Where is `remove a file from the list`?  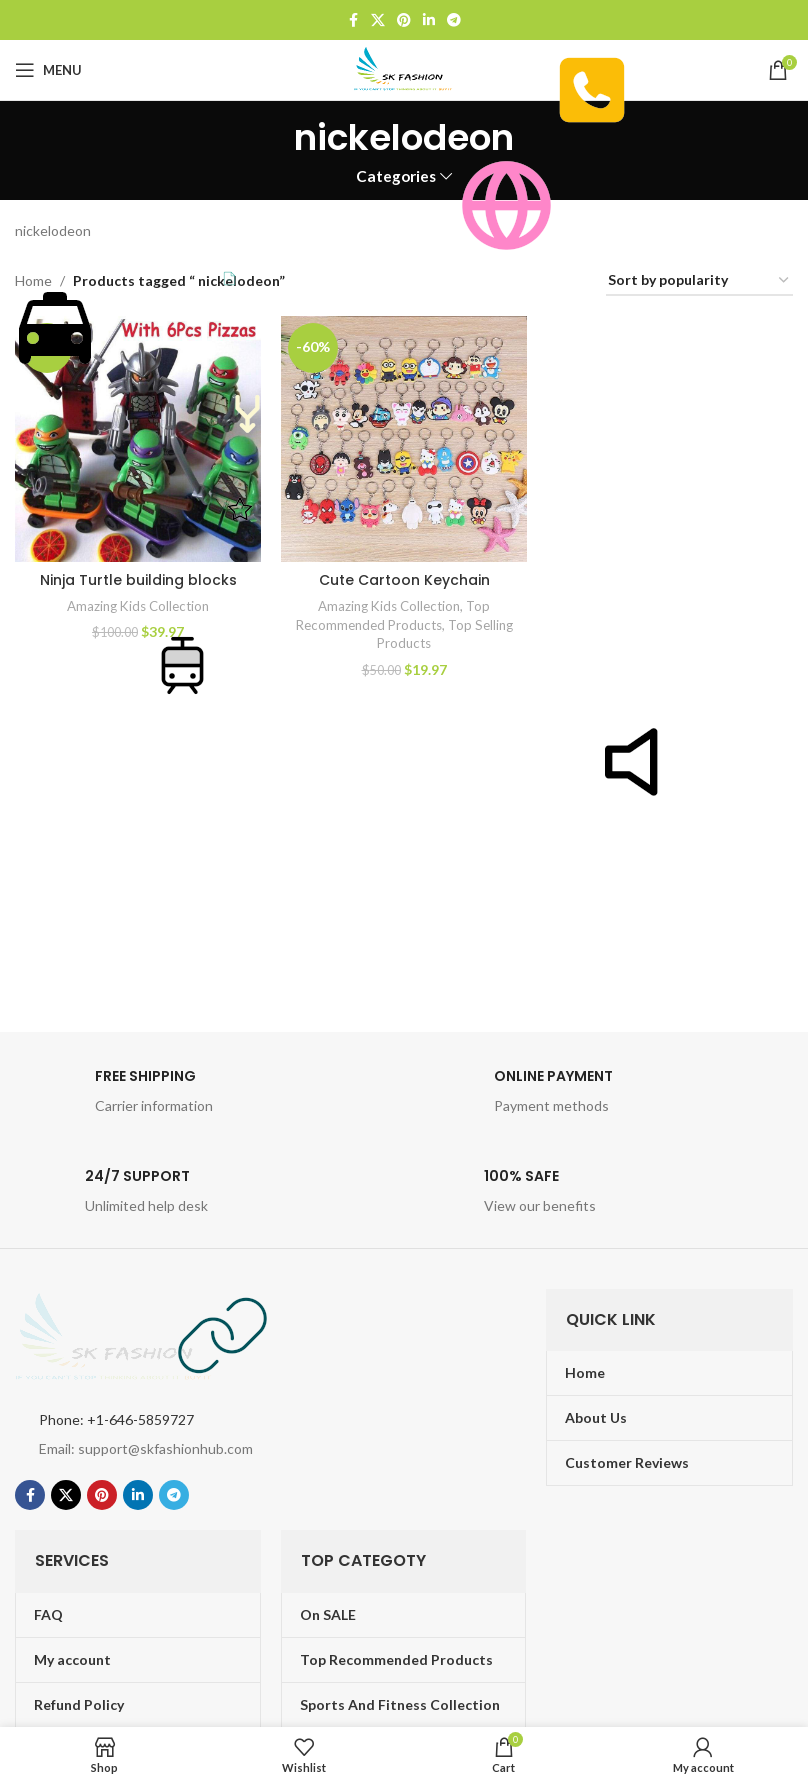
remove a file from the list is located at coordinates (229, 278).